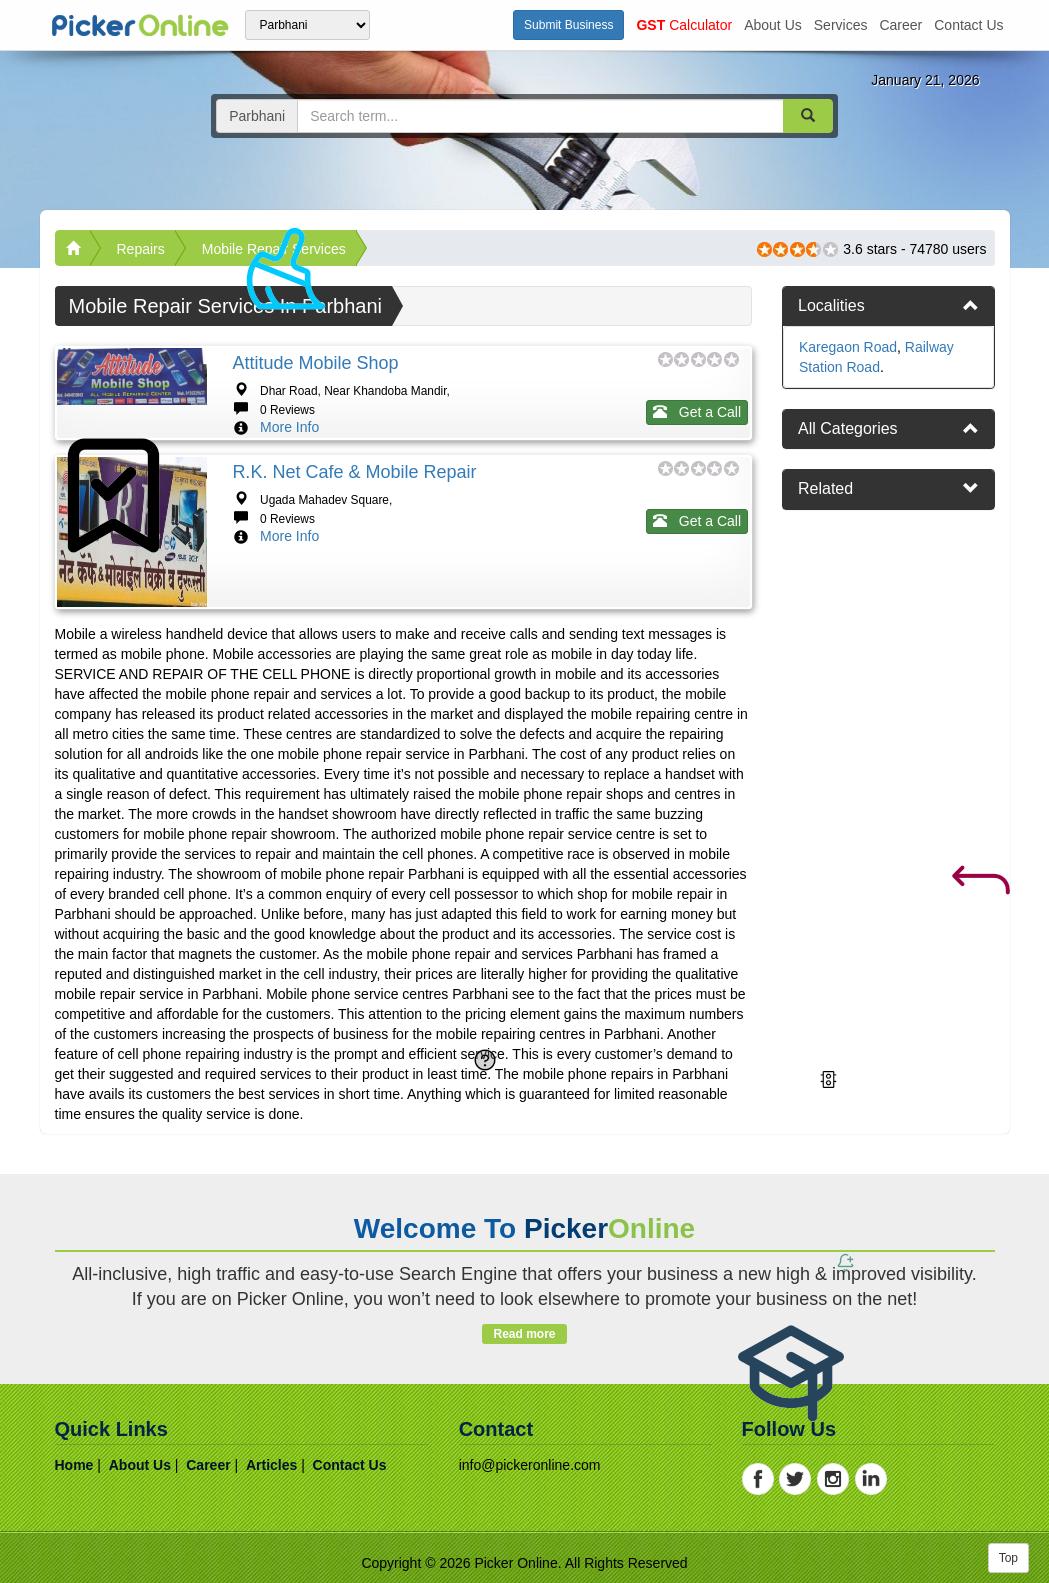 The image size is (1049, 1583). I want to click on access help or support information, so click(485, 1060).